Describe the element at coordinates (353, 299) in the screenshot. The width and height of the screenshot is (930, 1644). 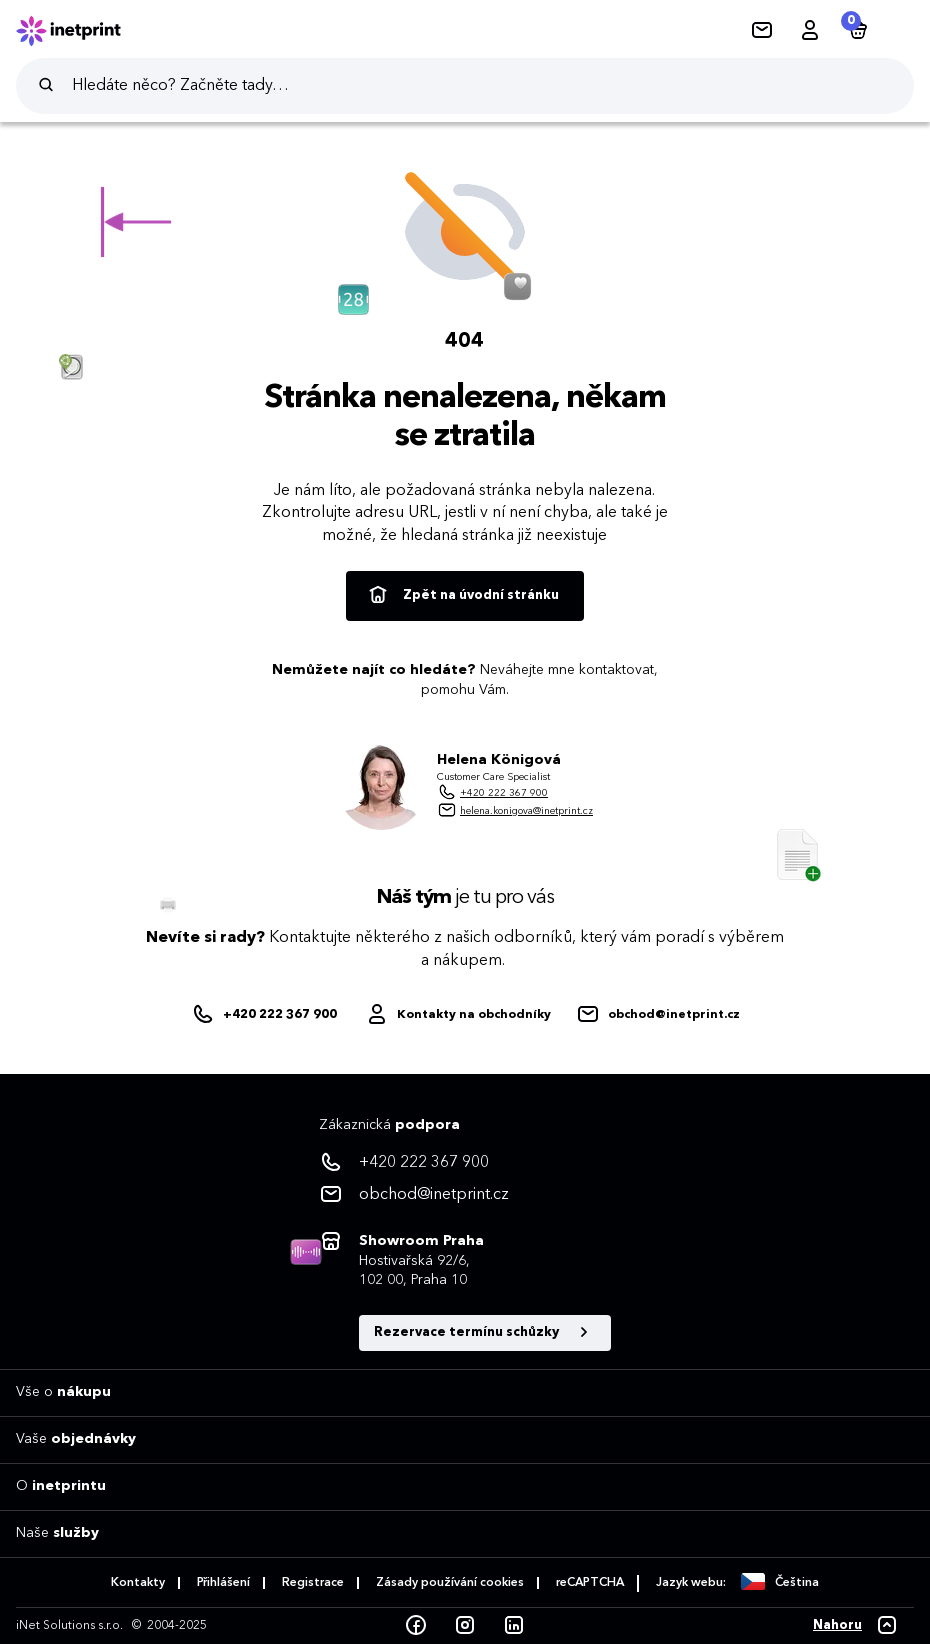
I see `open the calendar app` at that location.